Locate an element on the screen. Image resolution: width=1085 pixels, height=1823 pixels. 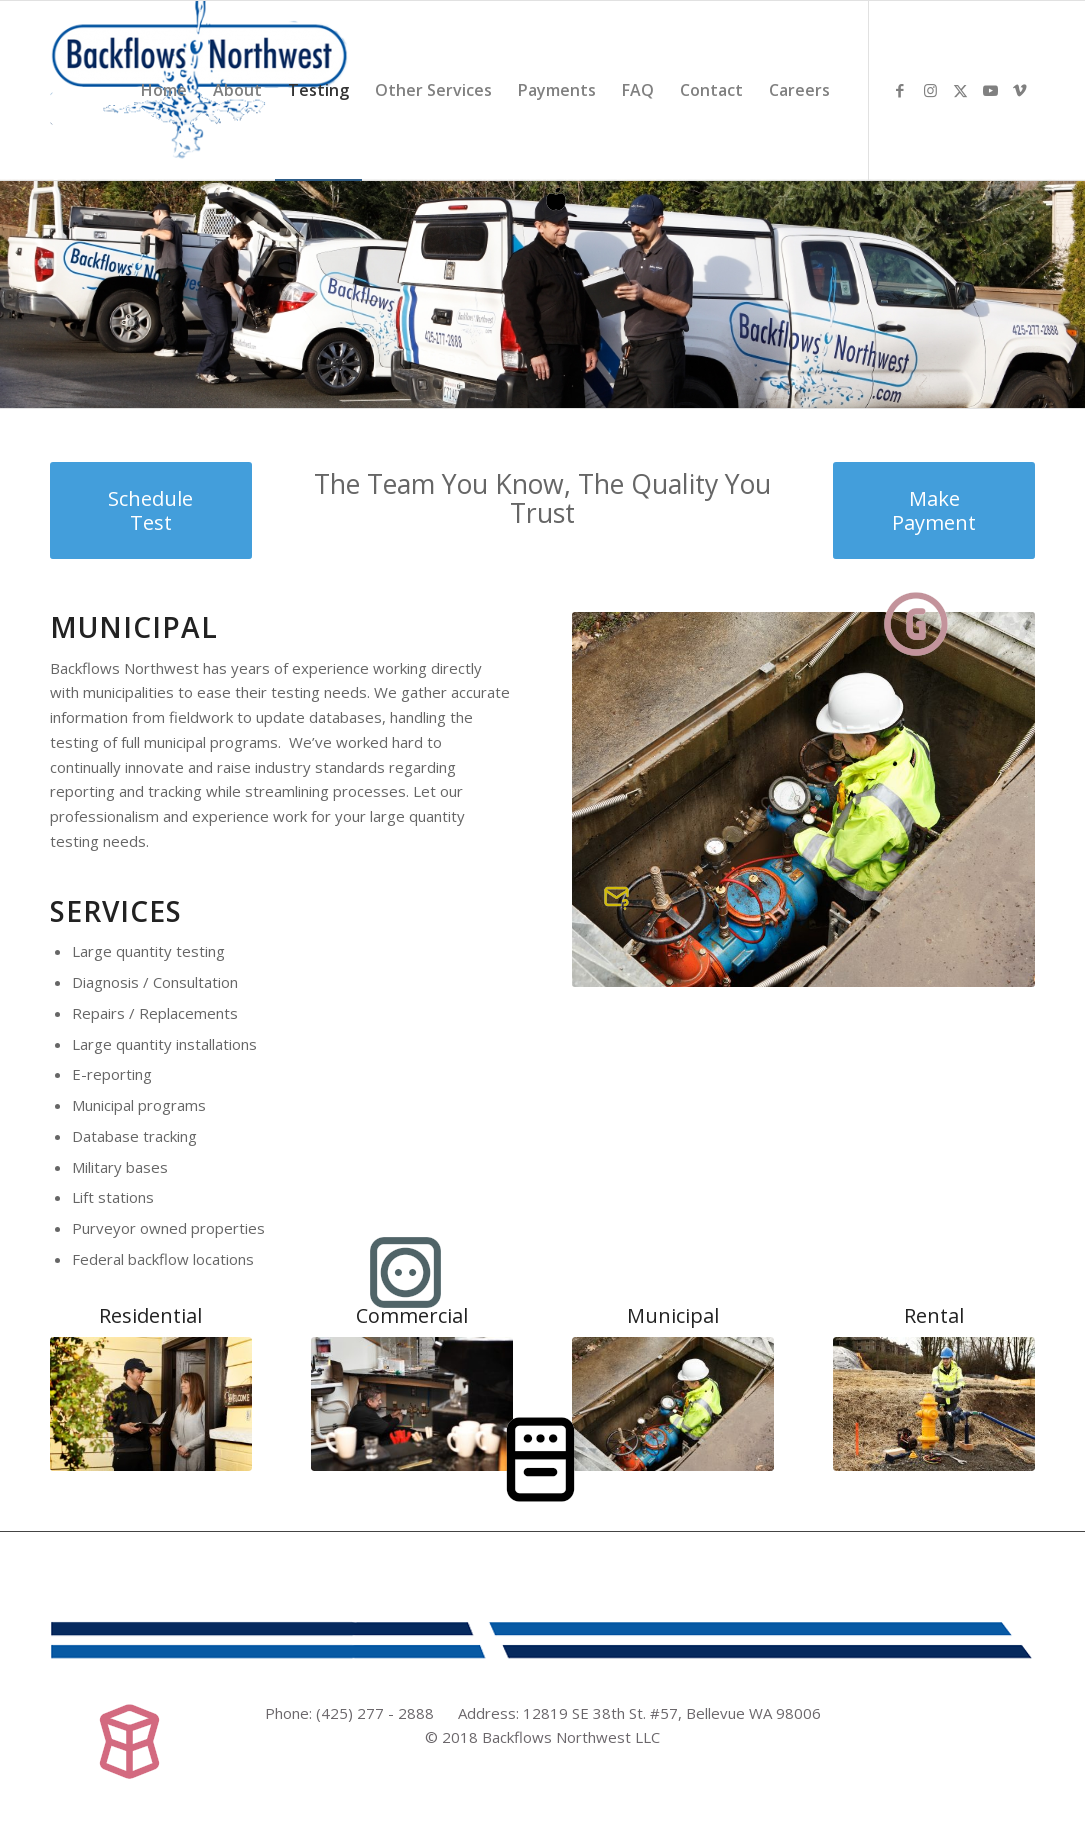
google account or google-related feature is located at coordinates (916, 624).